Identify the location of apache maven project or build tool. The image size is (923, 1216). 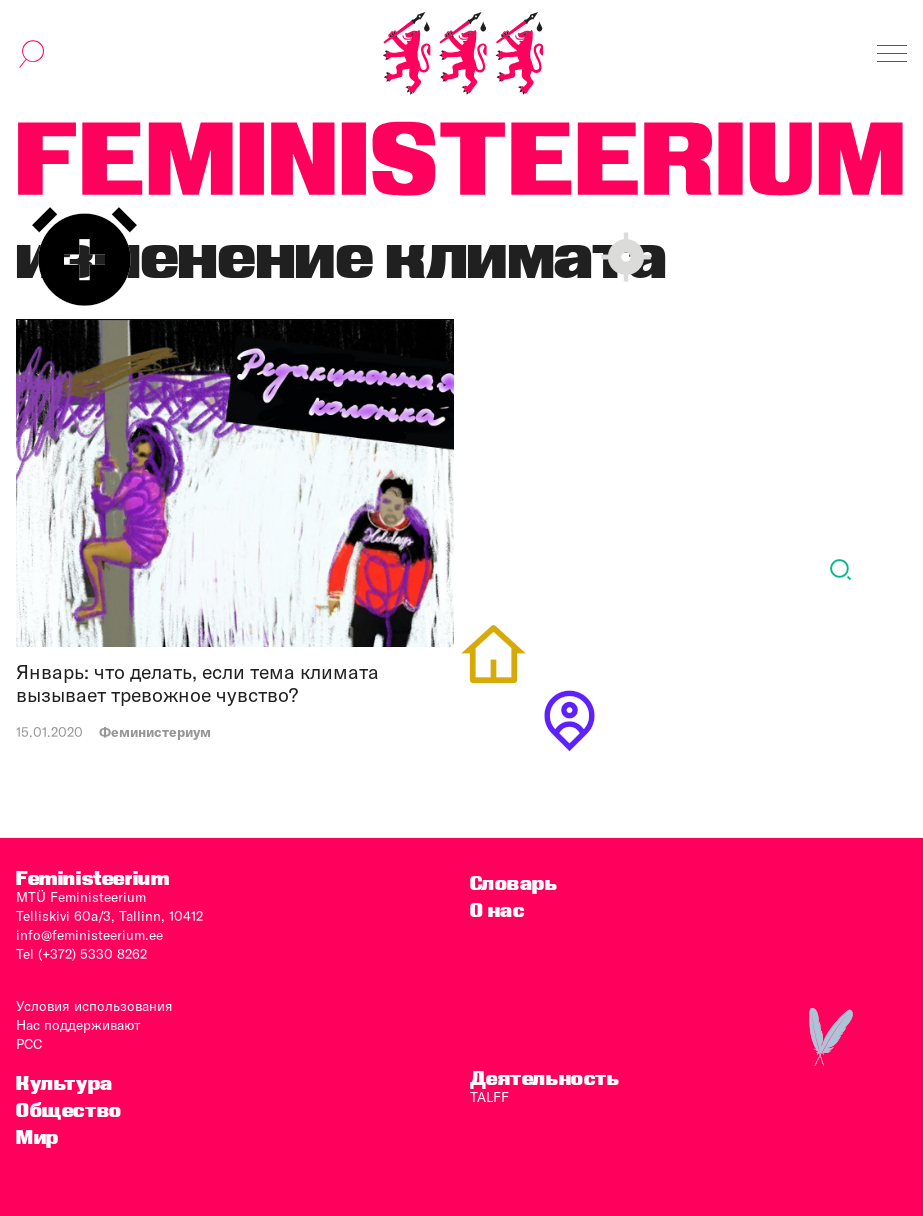
(831, 1037).